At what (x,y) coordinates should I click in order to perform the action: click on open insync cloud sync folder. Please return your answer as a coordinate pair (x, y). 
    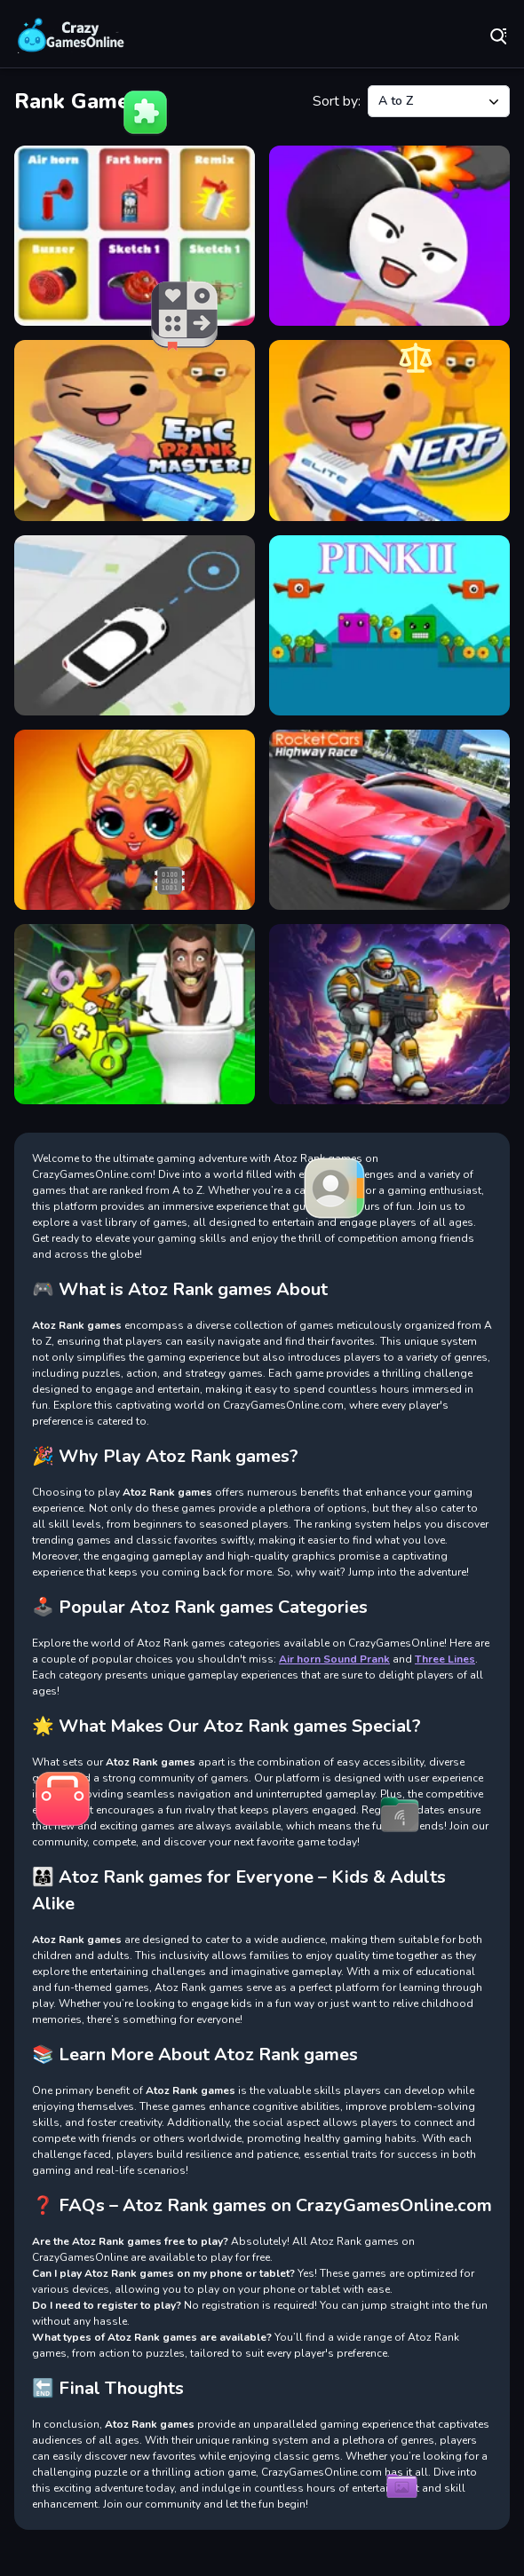
    Looking at the image, I should click on (400, 1814).